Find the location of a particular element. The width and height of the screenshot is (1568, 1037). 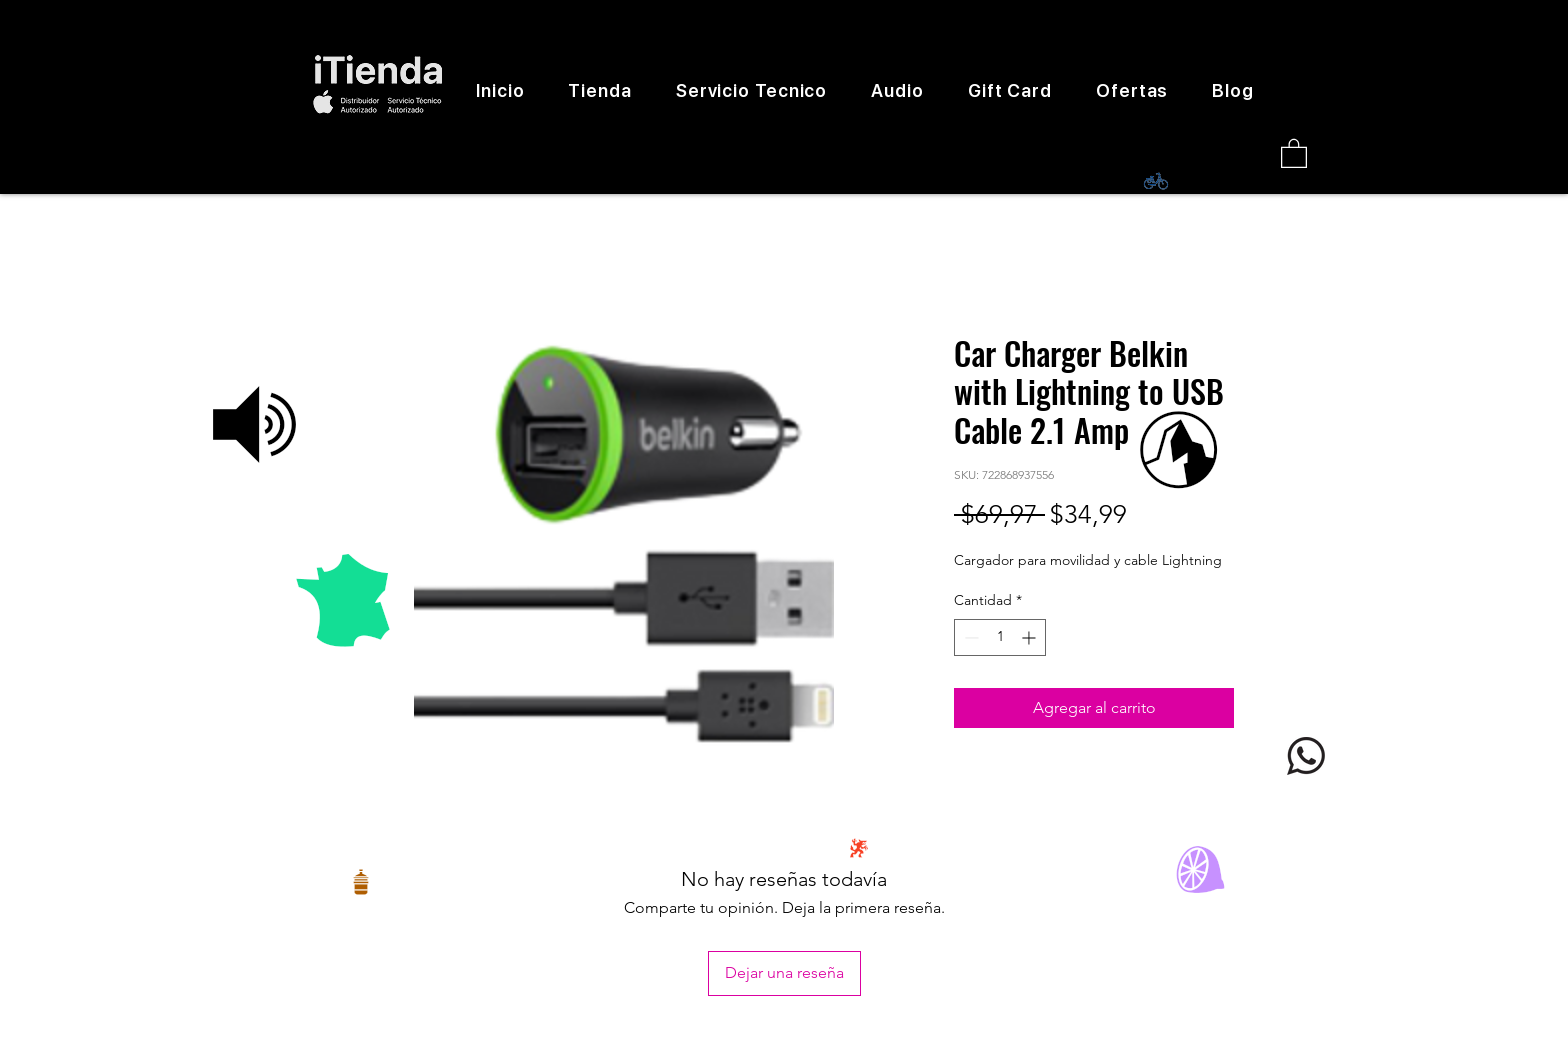

select werewolf character or role is located at coordinates (859, 848).